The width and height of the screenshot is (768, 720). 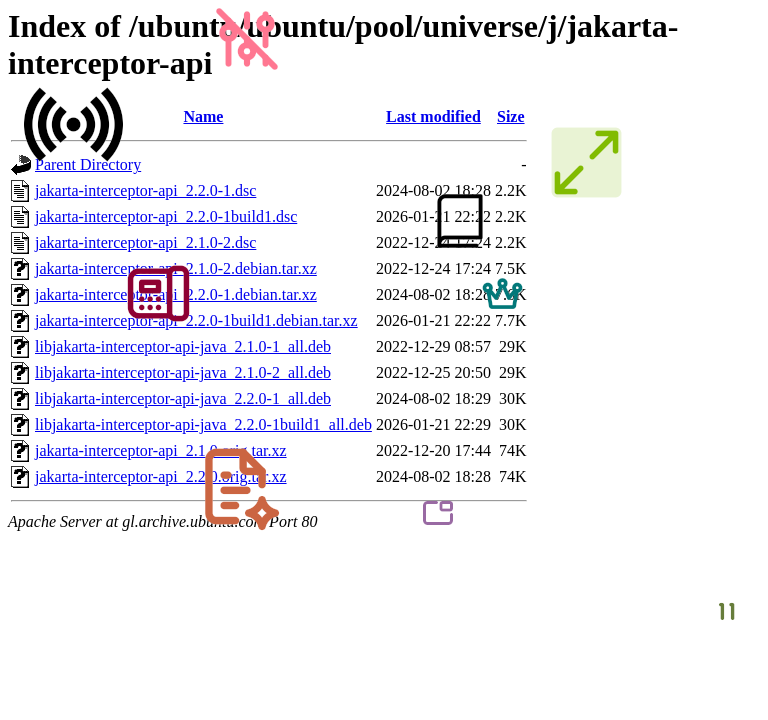 What do you see at coordinates (586, 162) in the screenshot?
I see `expand to full screen` at bounding box center [586, 162].